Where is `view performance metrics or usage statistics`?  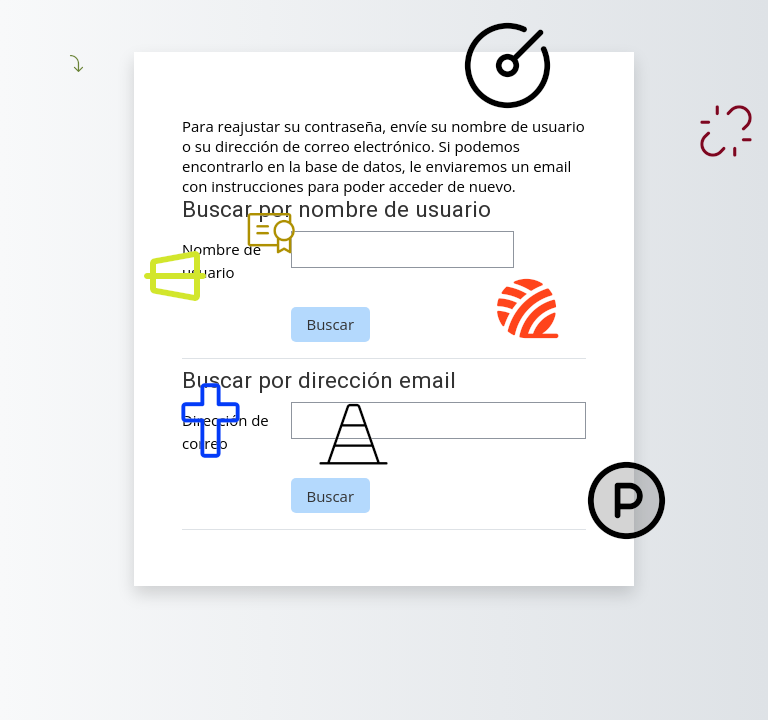 view performance metrics or usage statistics is located at coordinates (507, 65).